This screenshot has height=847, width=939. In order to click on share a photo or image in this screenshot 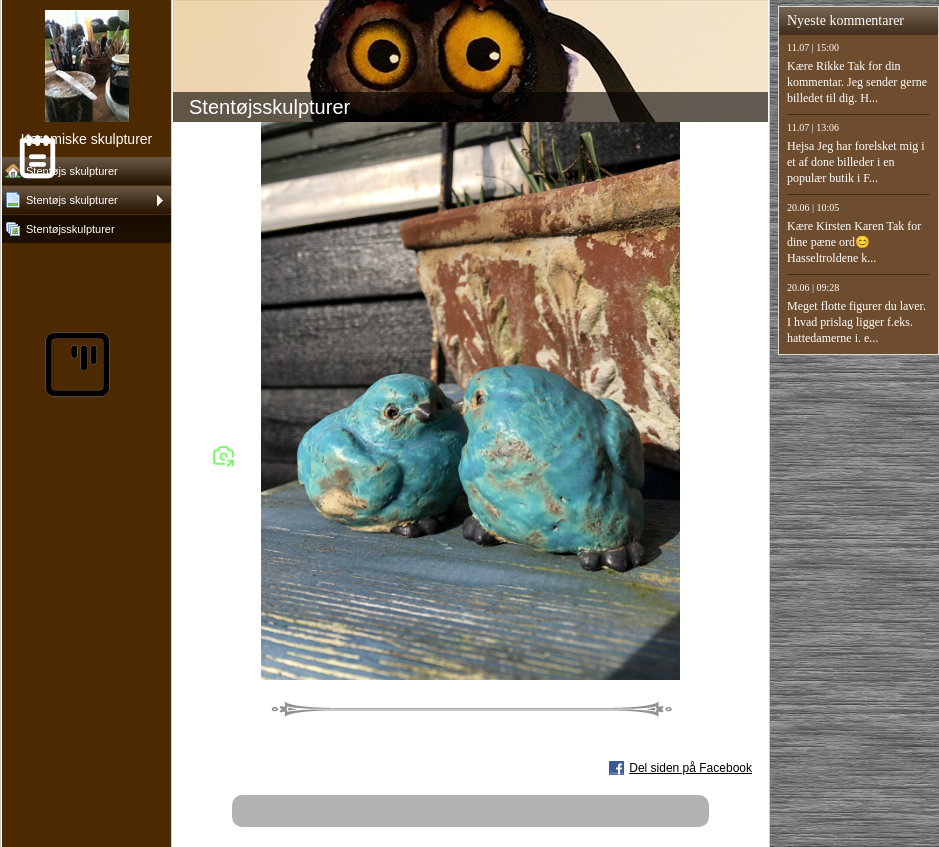, I will do `click(223, 455)`.